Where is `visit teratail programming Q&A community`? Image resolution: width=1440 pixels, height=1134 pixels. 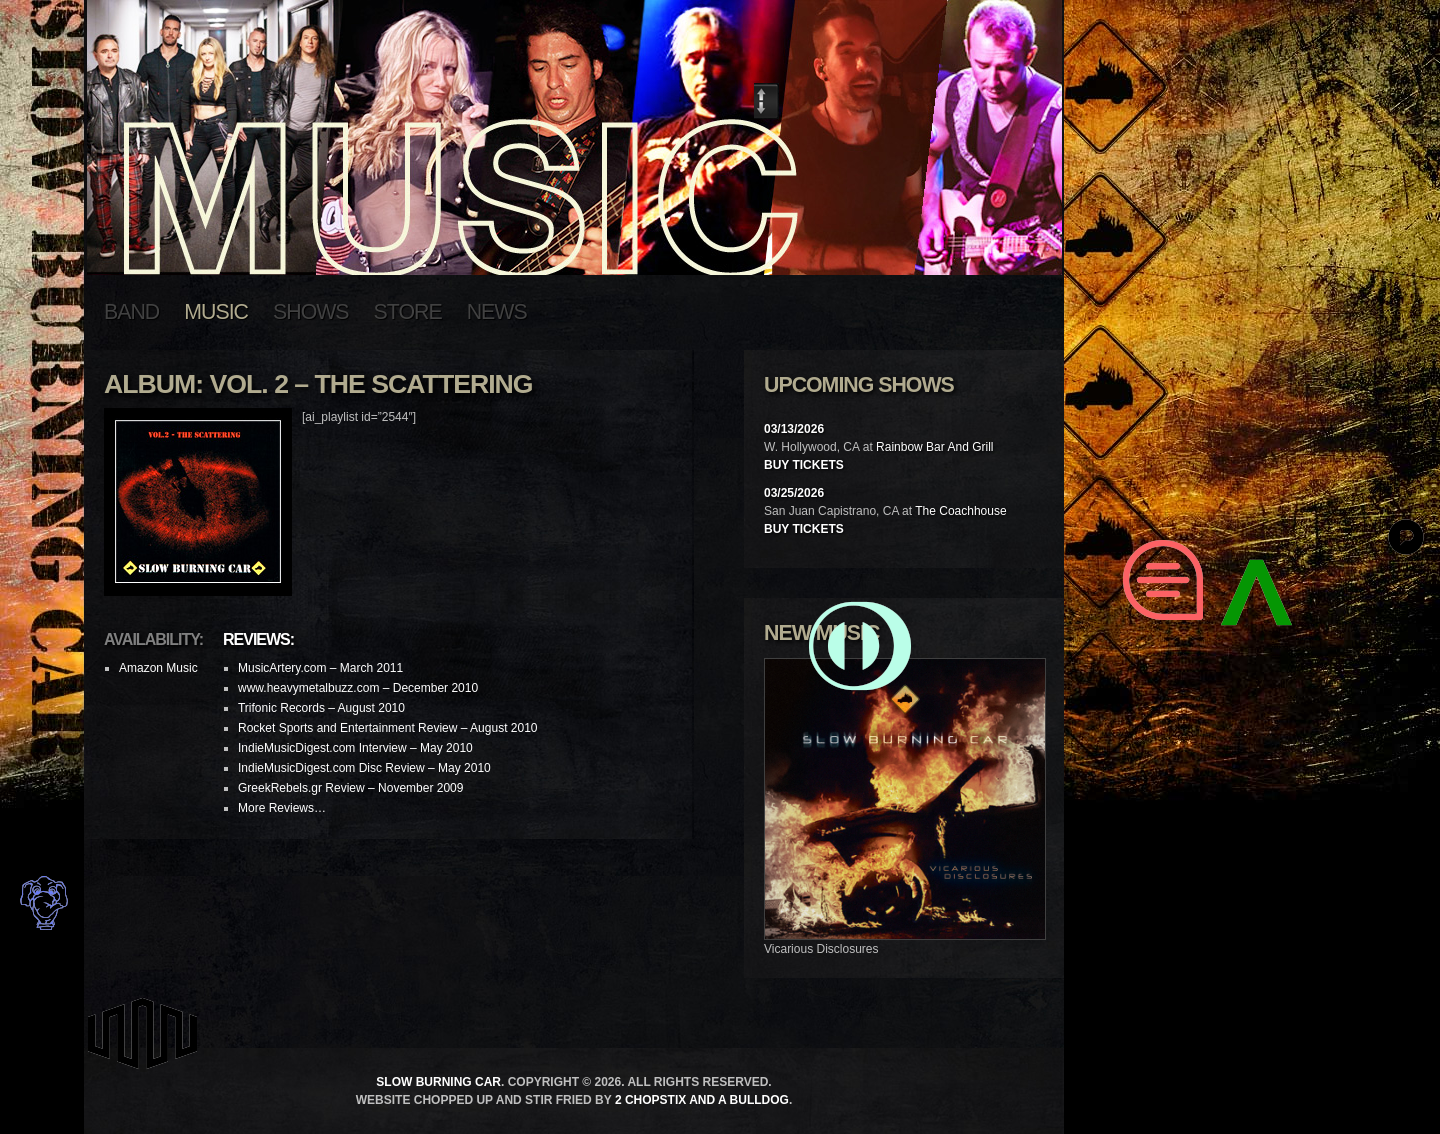 visit teratail programming Q&A community is located at coordinates (1256, 592).